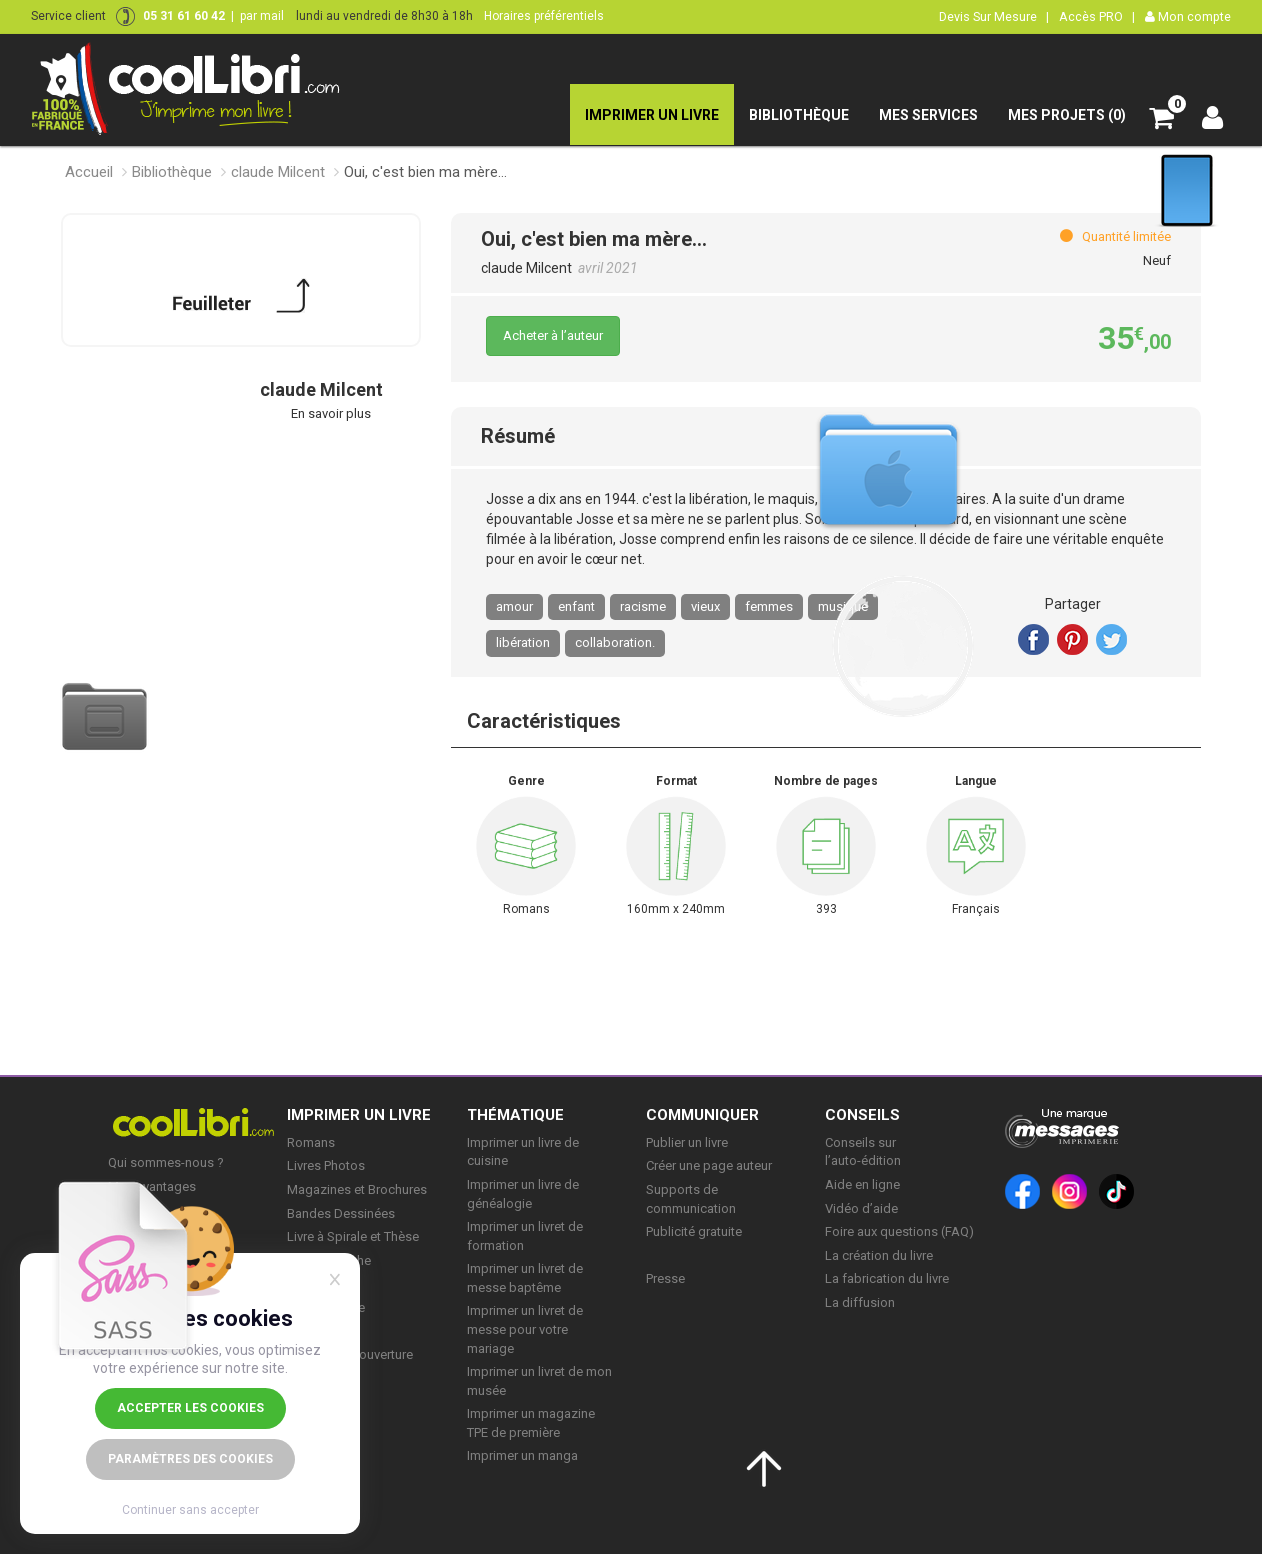  Describe the element at coordinates (903, 646) in the screenshot. I see `indicates web-based or online content` at that location.